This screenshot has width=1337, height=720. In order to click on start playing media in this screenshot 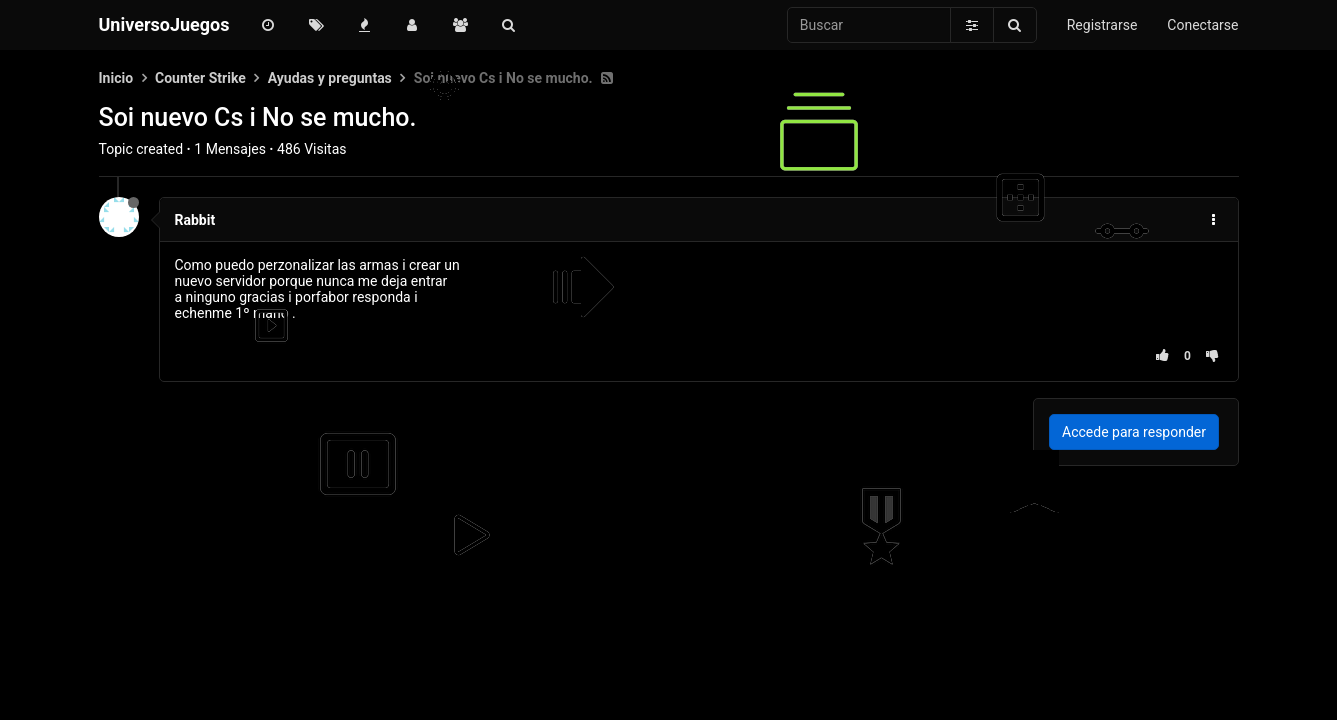, I will do `click(472, 535)`.